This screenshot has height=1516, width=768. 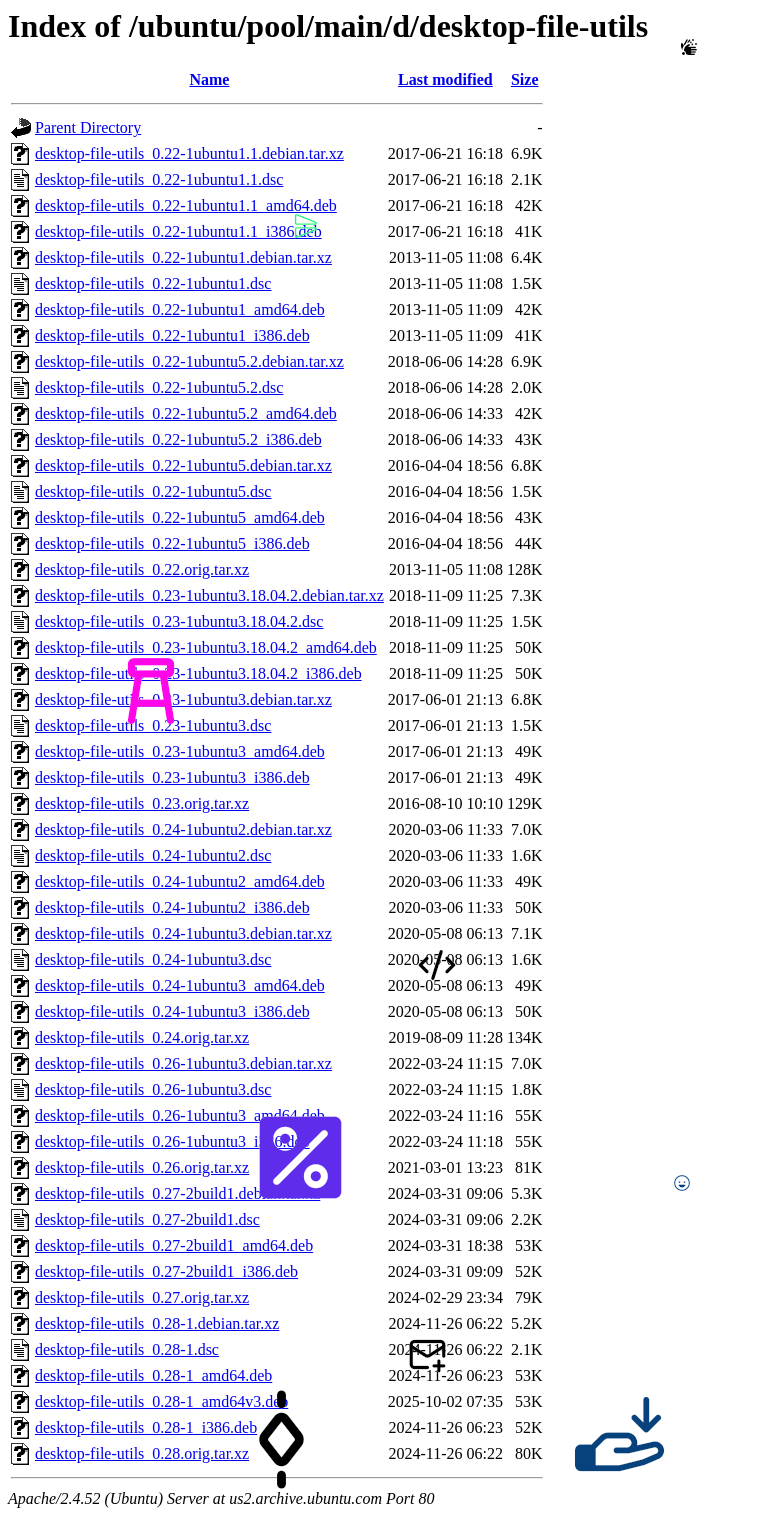 I want to click on browse furniture or seating options, so click(x=151, y=691).